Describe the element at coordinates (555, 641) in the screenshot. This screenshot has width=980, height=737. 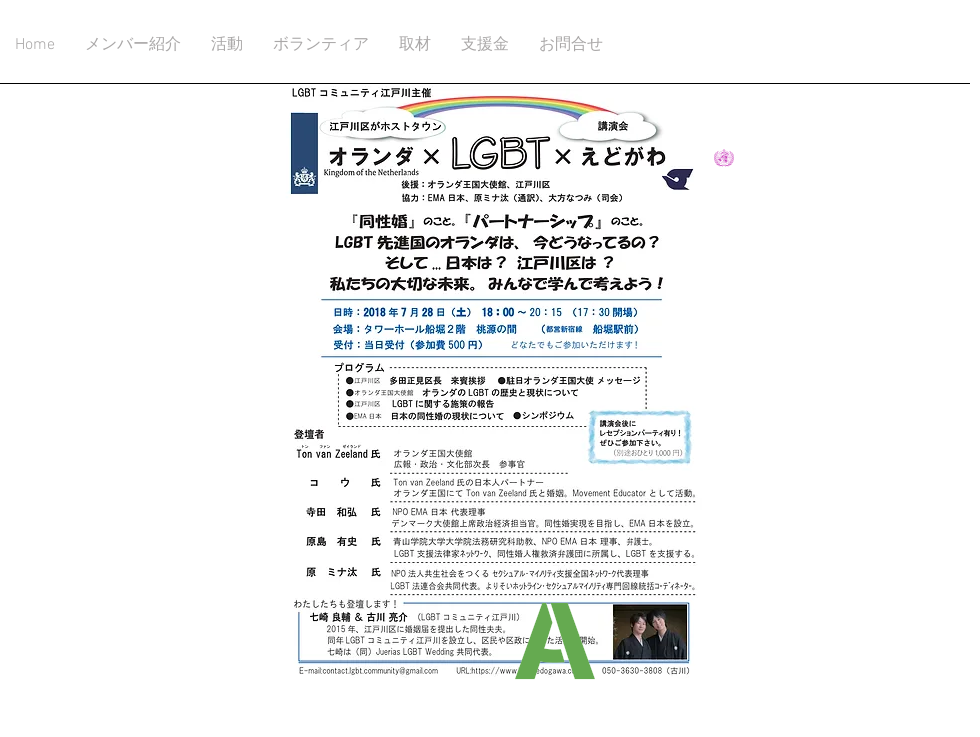
I see `airbrake error monitoring service logo` at that location.